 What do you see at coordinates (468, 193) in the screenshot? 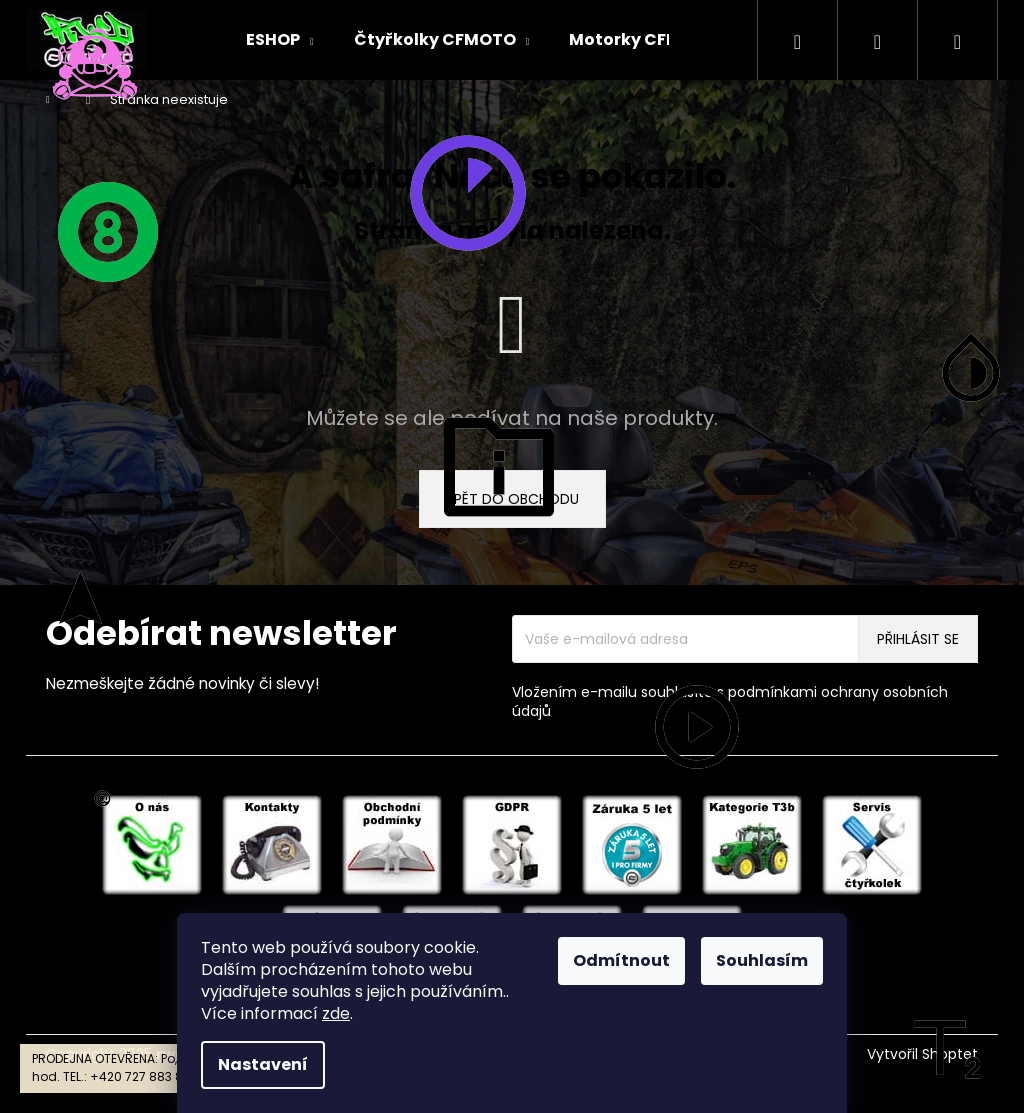
I see `indicates 25% progress or completion status` at bounding box center [468, 193].